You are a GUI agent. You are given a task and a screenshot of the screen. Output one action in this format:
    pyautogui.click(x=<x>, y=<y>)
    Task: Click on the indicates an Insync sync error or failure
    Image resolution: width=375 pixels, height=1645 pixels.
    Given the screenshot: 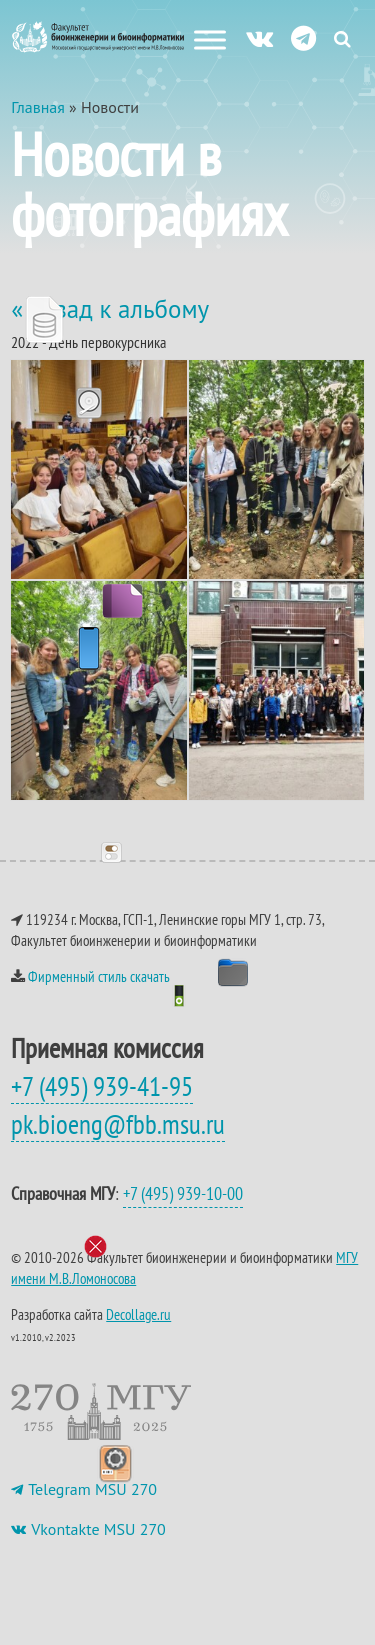 What is the action you would take?
    pyautogui.click(x=95, y=1246)
    